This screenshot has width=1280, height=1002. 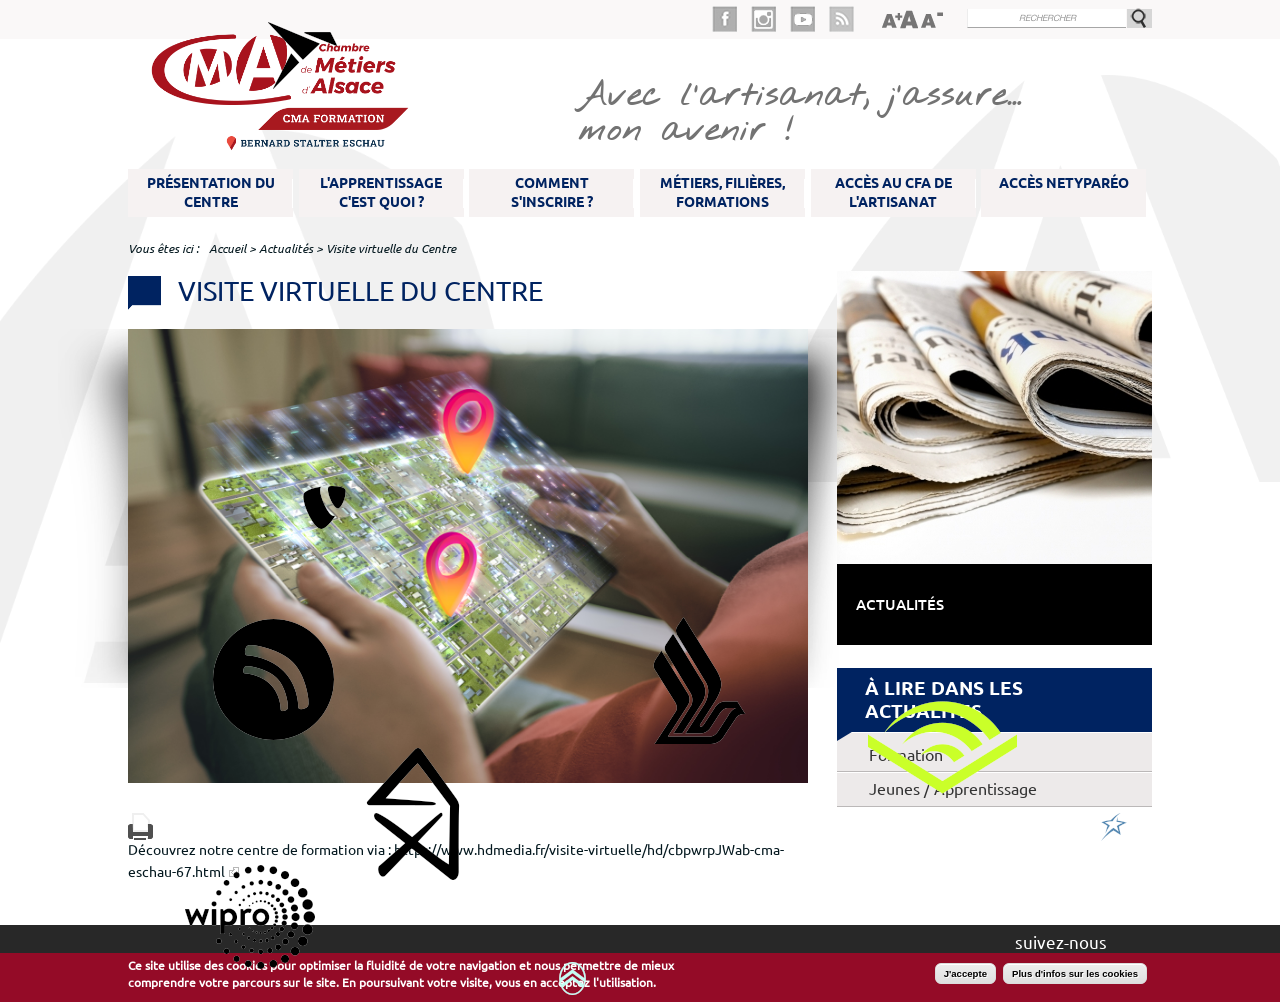 What do you see at coordinates (942, 747) in the screenshot?
I see `open the Audible app` at bounding box center [942, 747].